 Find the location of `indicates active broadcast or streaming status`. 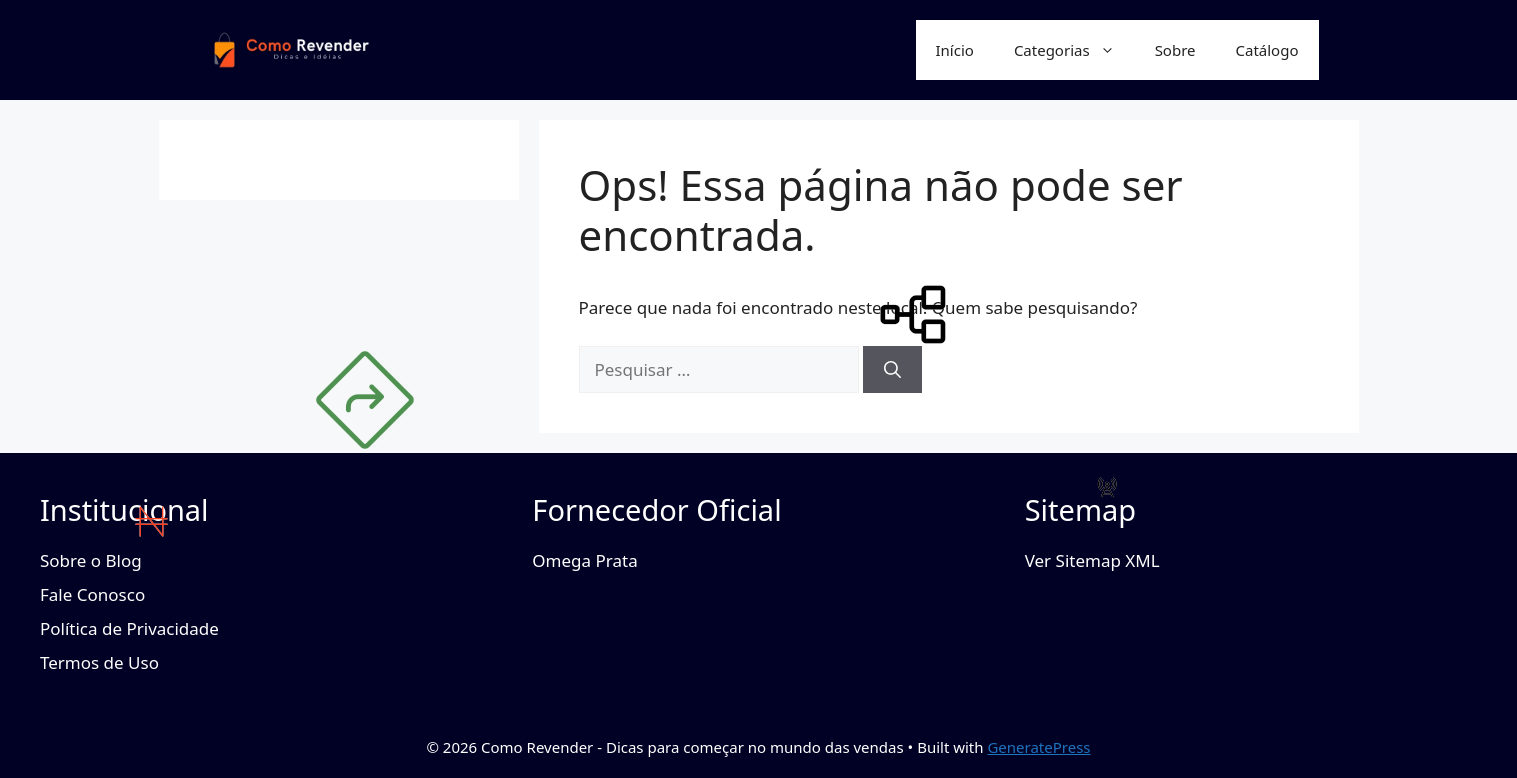

indicates active broadcast or streaming status is located at coordinates (1106, 487).